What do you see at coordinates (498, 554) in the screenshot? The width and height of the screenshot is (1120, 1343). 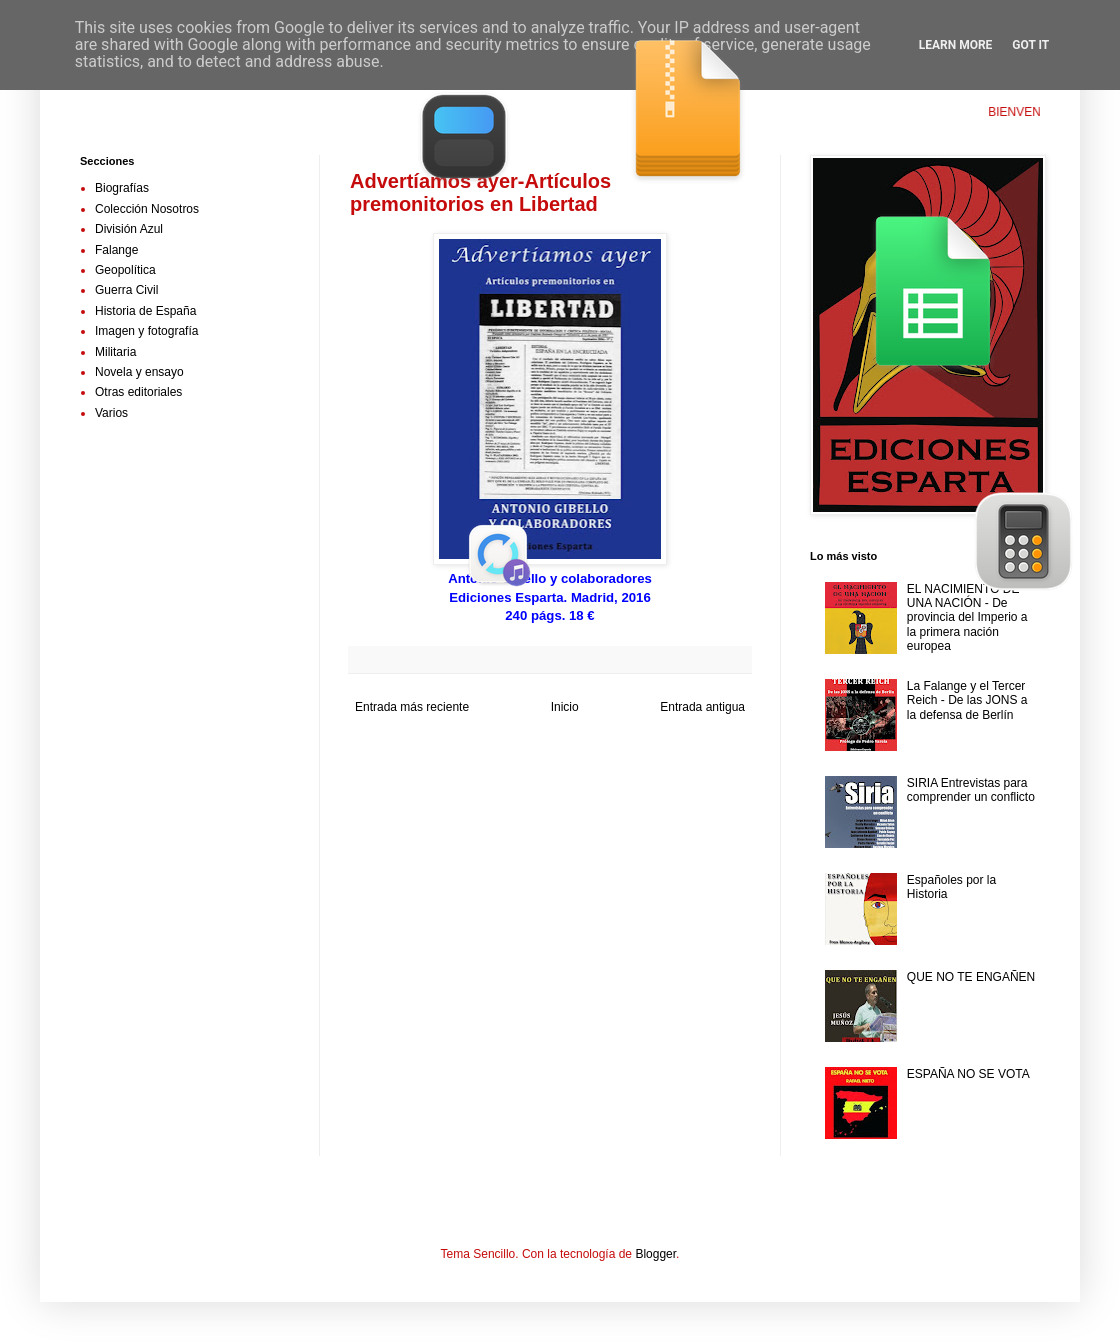 I see `convert audio or video files to different formats` at bounding box center [498, 554].